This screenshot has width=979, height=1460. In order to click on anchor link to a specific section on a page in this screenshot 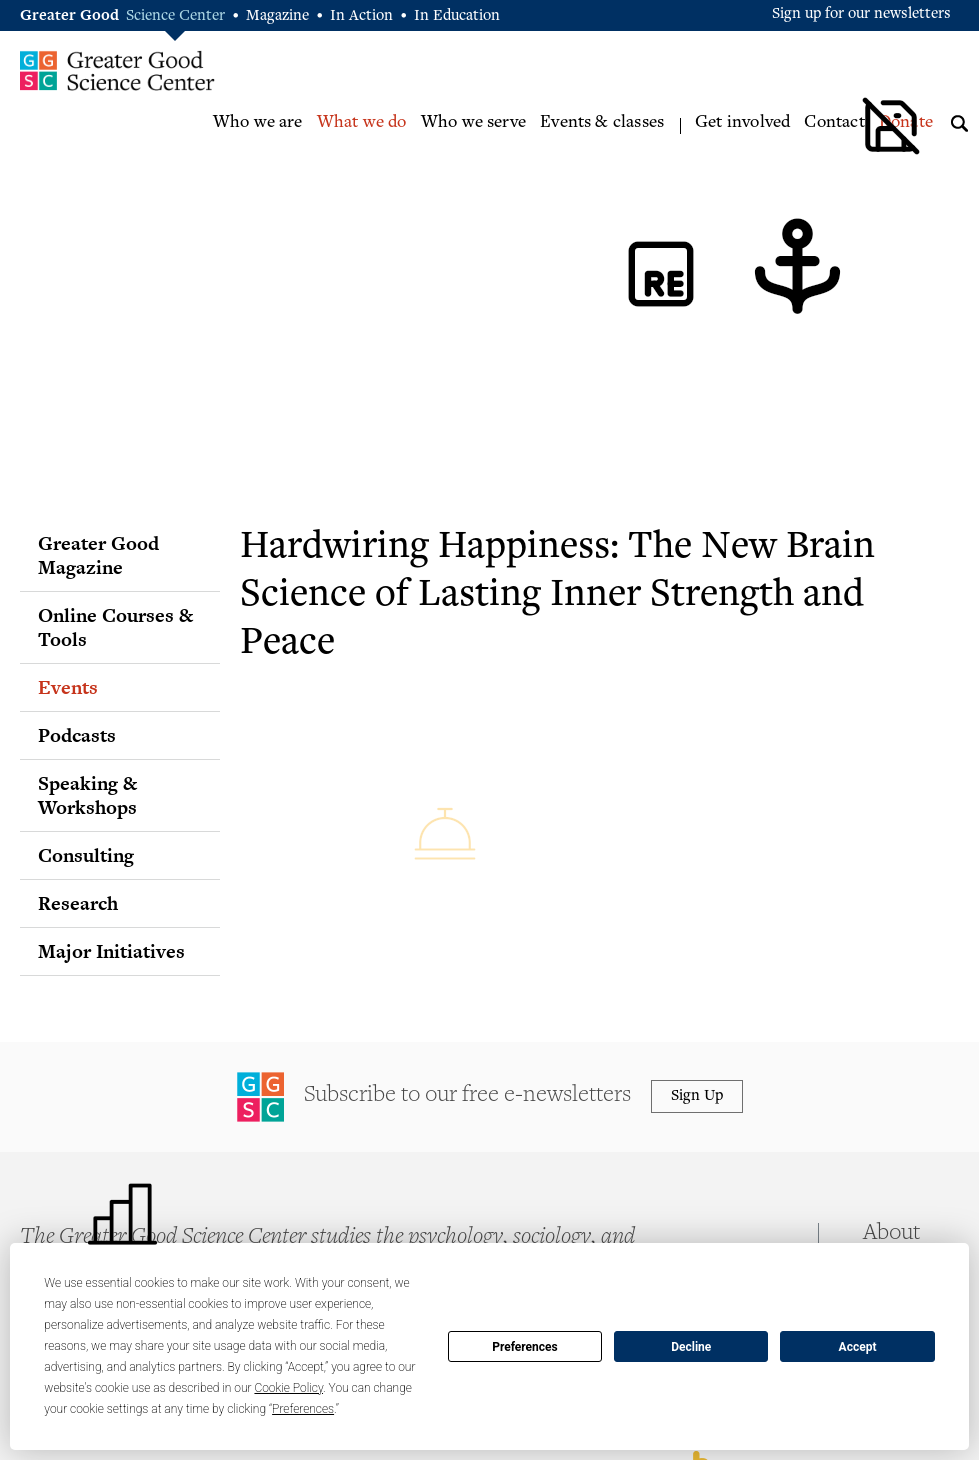, I will do `click(797, 264)`.